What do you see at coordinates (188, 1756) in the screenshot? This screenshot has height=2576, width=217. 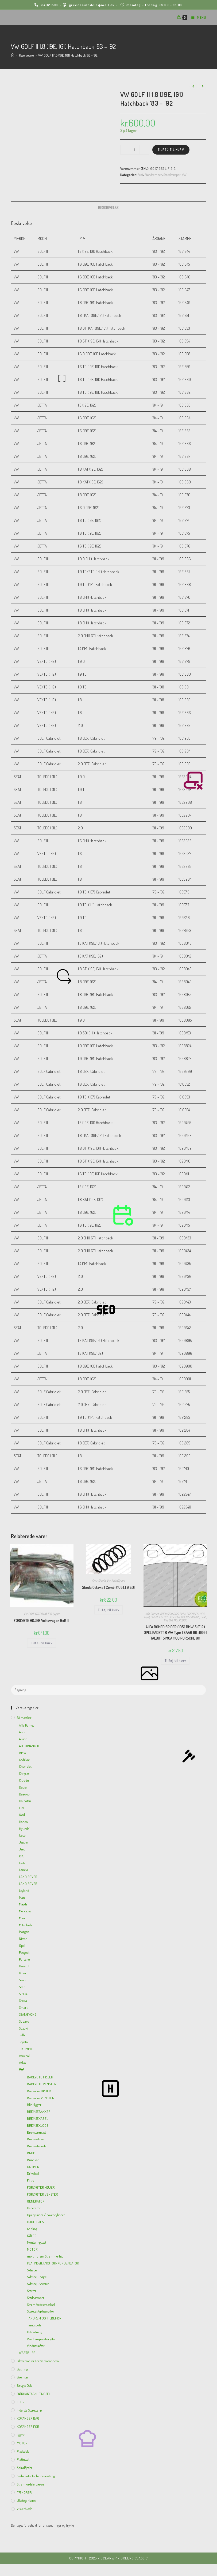 I see `access legal or court-related information` at bounding box center [188, 1756].